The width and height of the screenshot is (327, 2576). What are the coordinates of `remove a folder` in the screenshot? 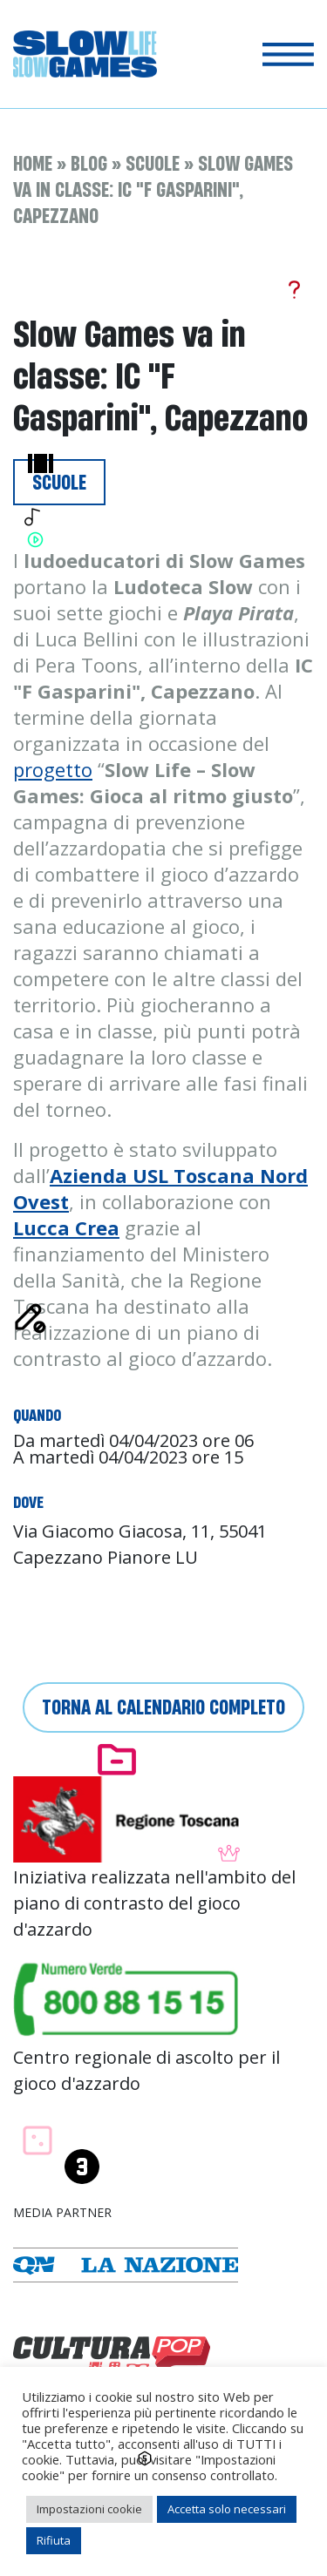 It's located at (117, 1759).